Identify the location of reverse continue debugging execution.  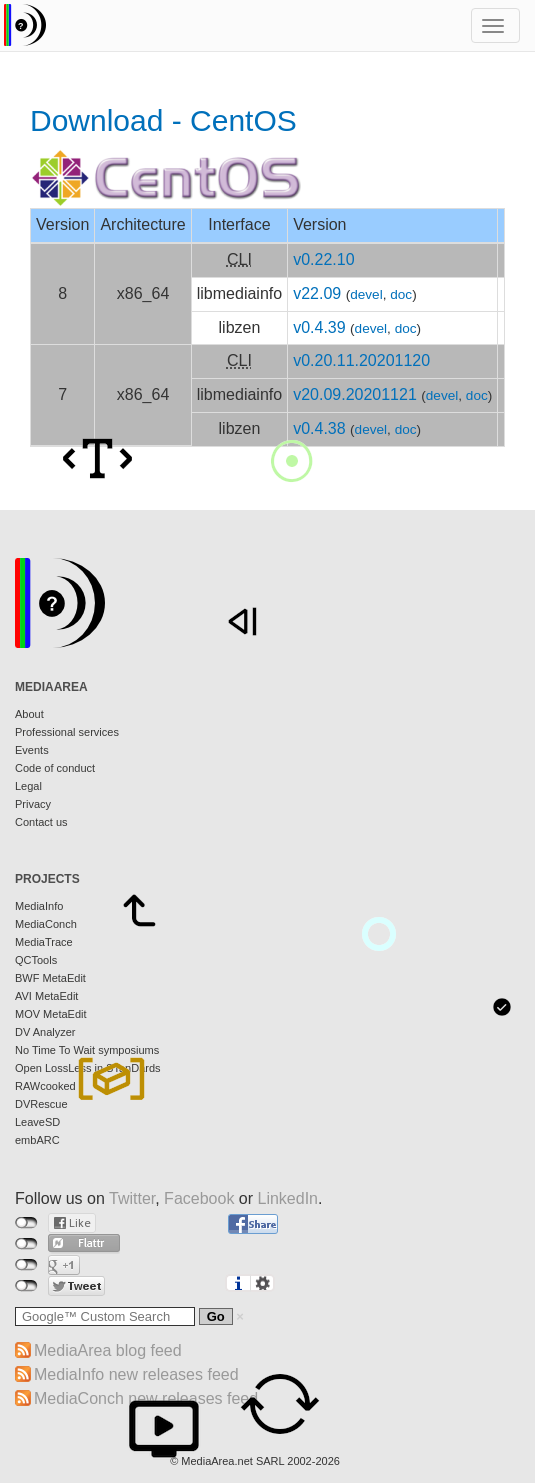
(243, 621).